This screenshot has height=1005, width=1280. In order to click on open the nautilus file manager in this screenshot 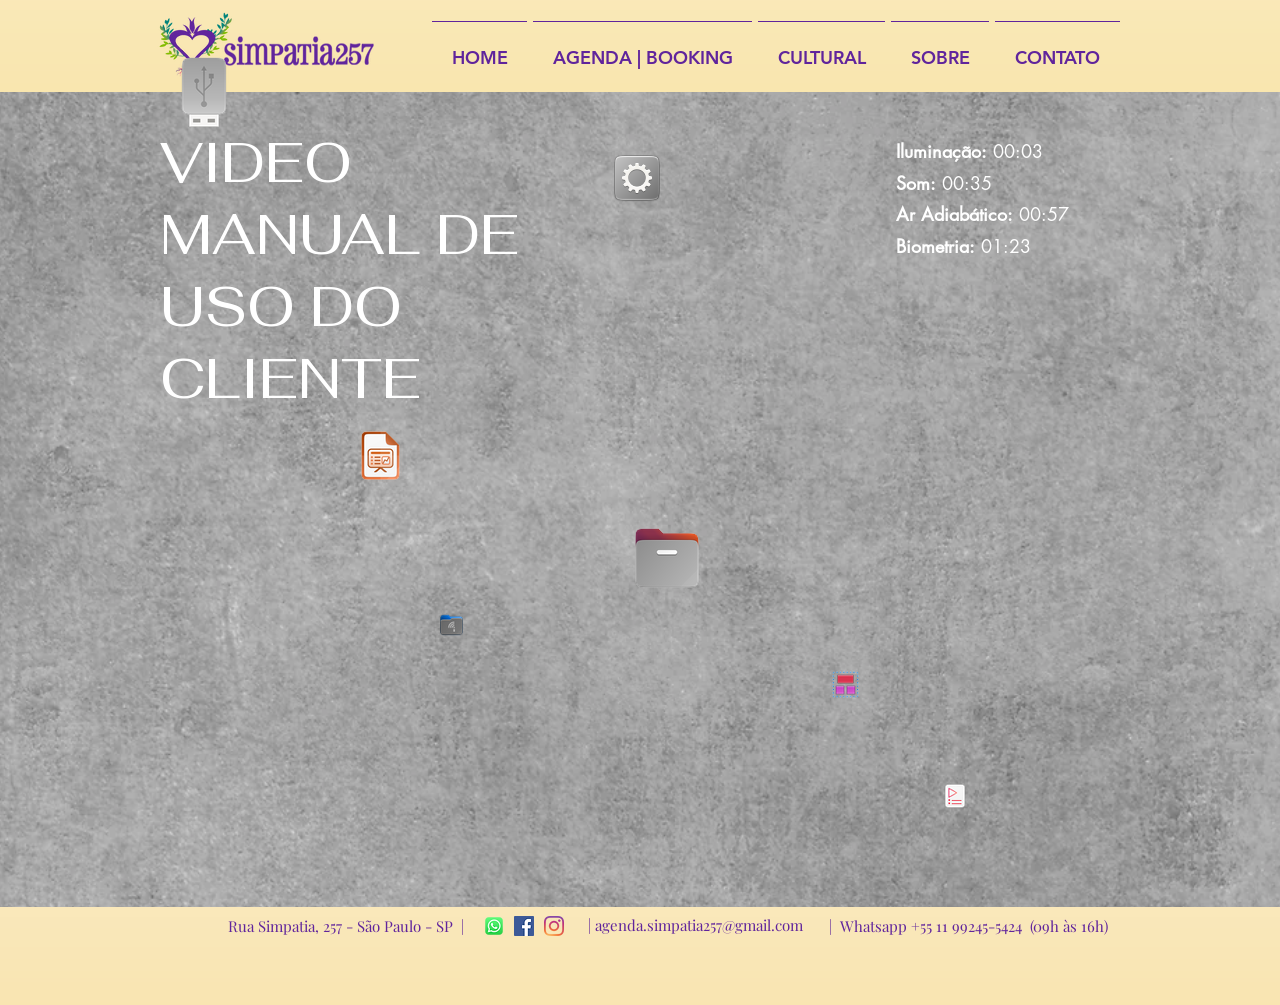, I will do `click(667, 558)`.